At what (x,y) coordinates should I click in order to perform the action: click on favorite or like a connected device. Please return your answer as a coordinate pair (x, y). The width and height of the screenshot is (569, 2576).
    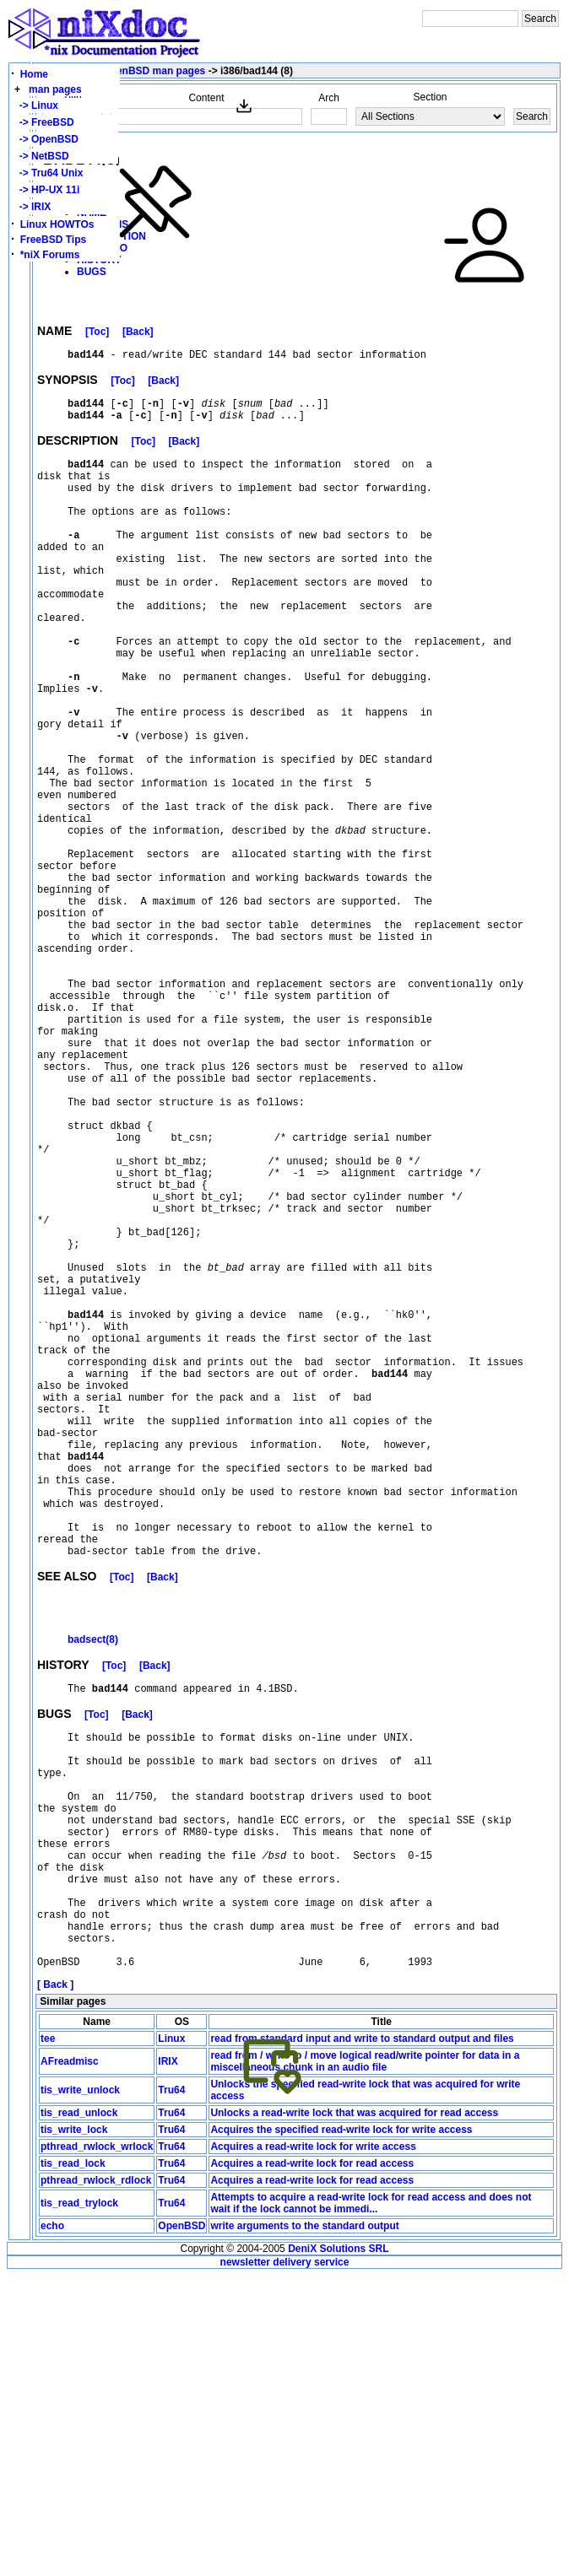
    Looking at the image, I should click on (271, 2064).